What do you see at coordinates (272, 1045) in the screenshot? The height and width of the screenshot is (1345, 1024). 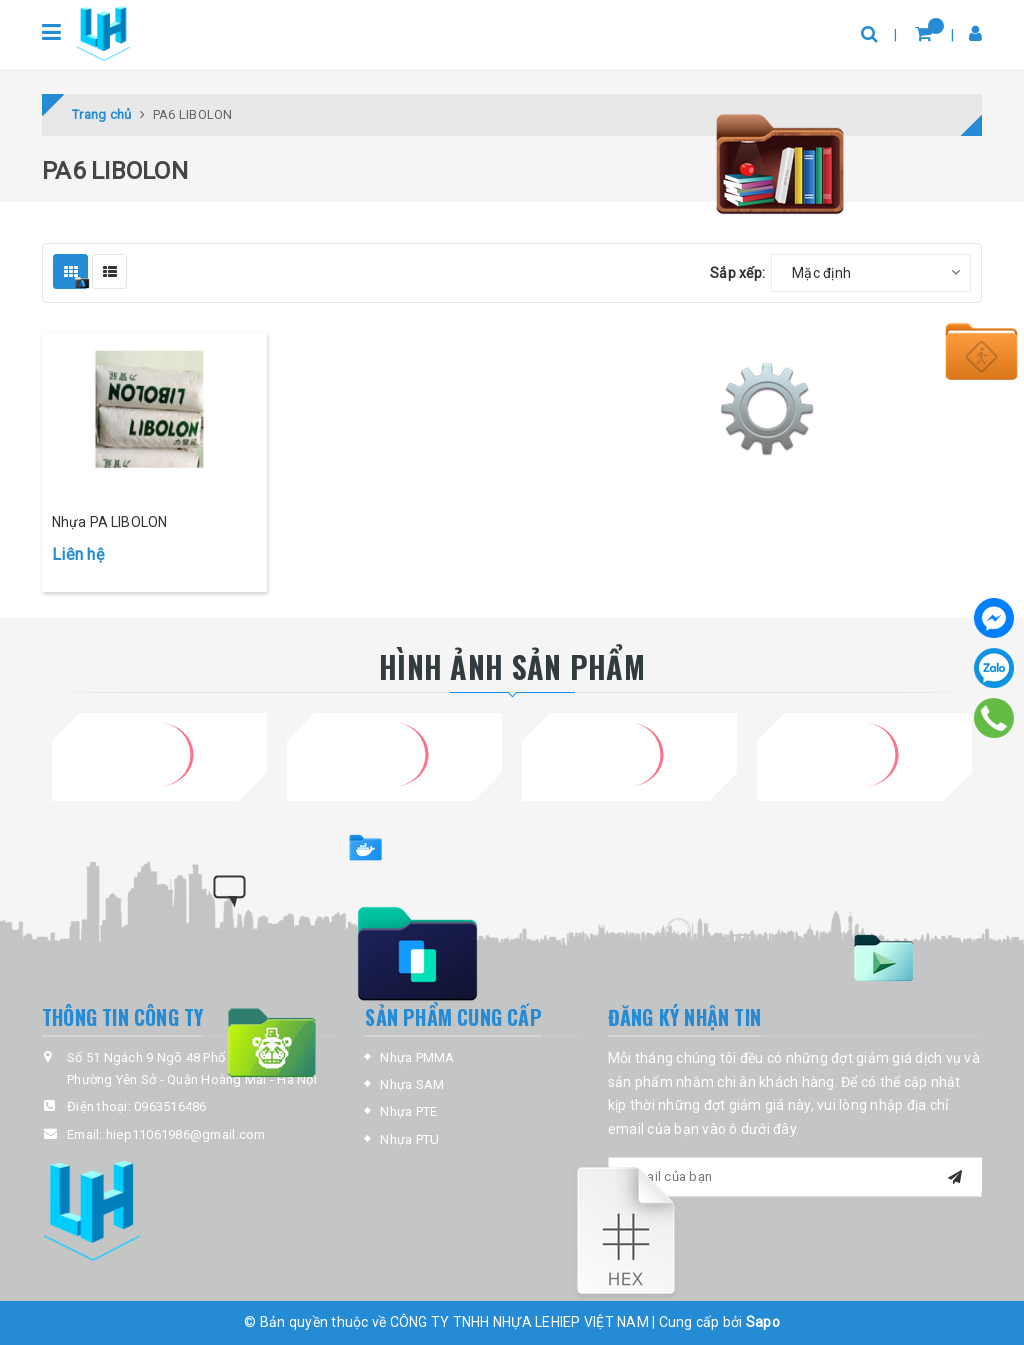 I see `open your Game Jolt games folder` at bounding box center [272, 1045].